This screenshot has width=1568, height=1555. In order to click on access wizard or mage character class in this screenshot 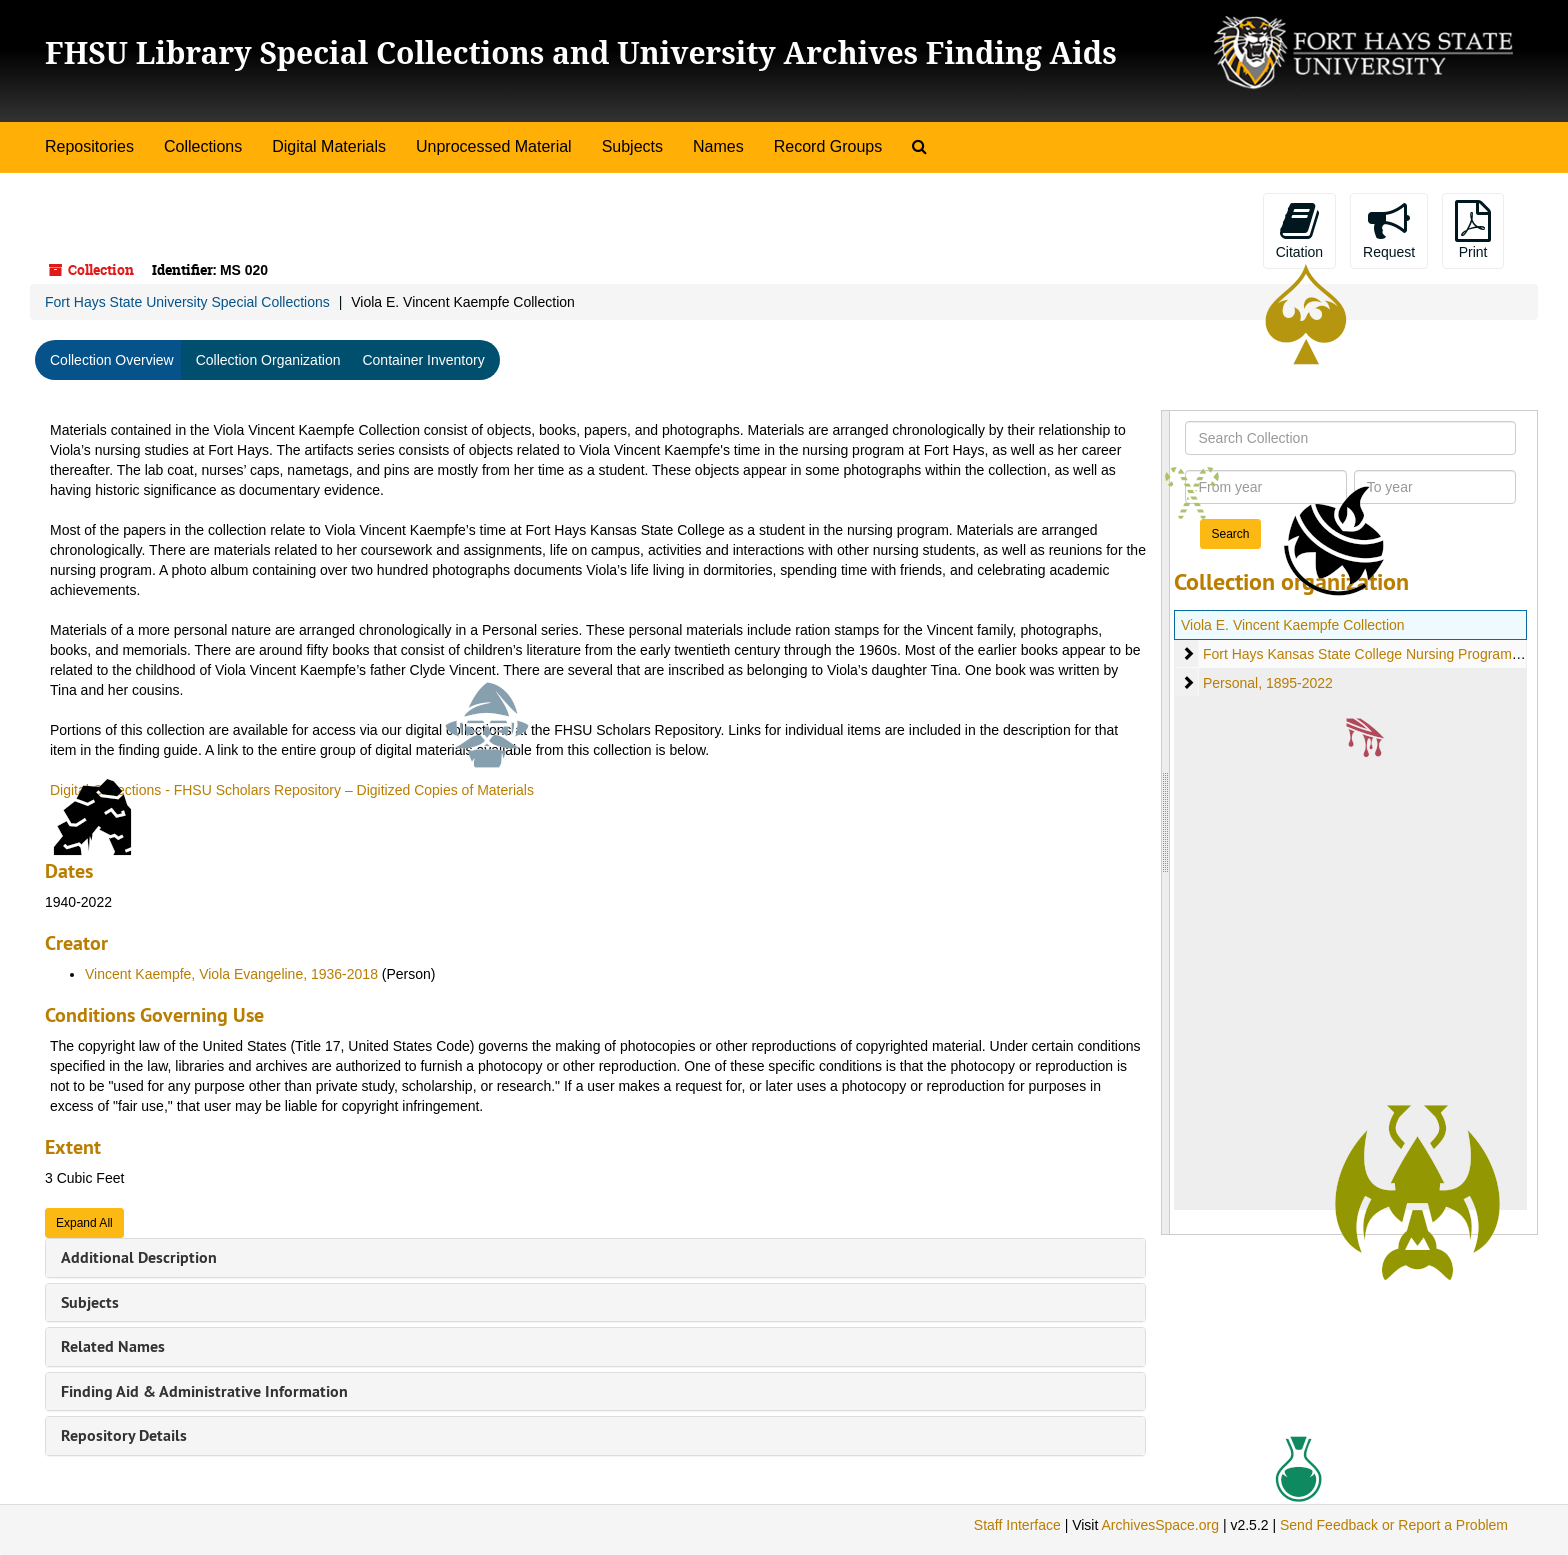, I will do `click(487, 725)`.